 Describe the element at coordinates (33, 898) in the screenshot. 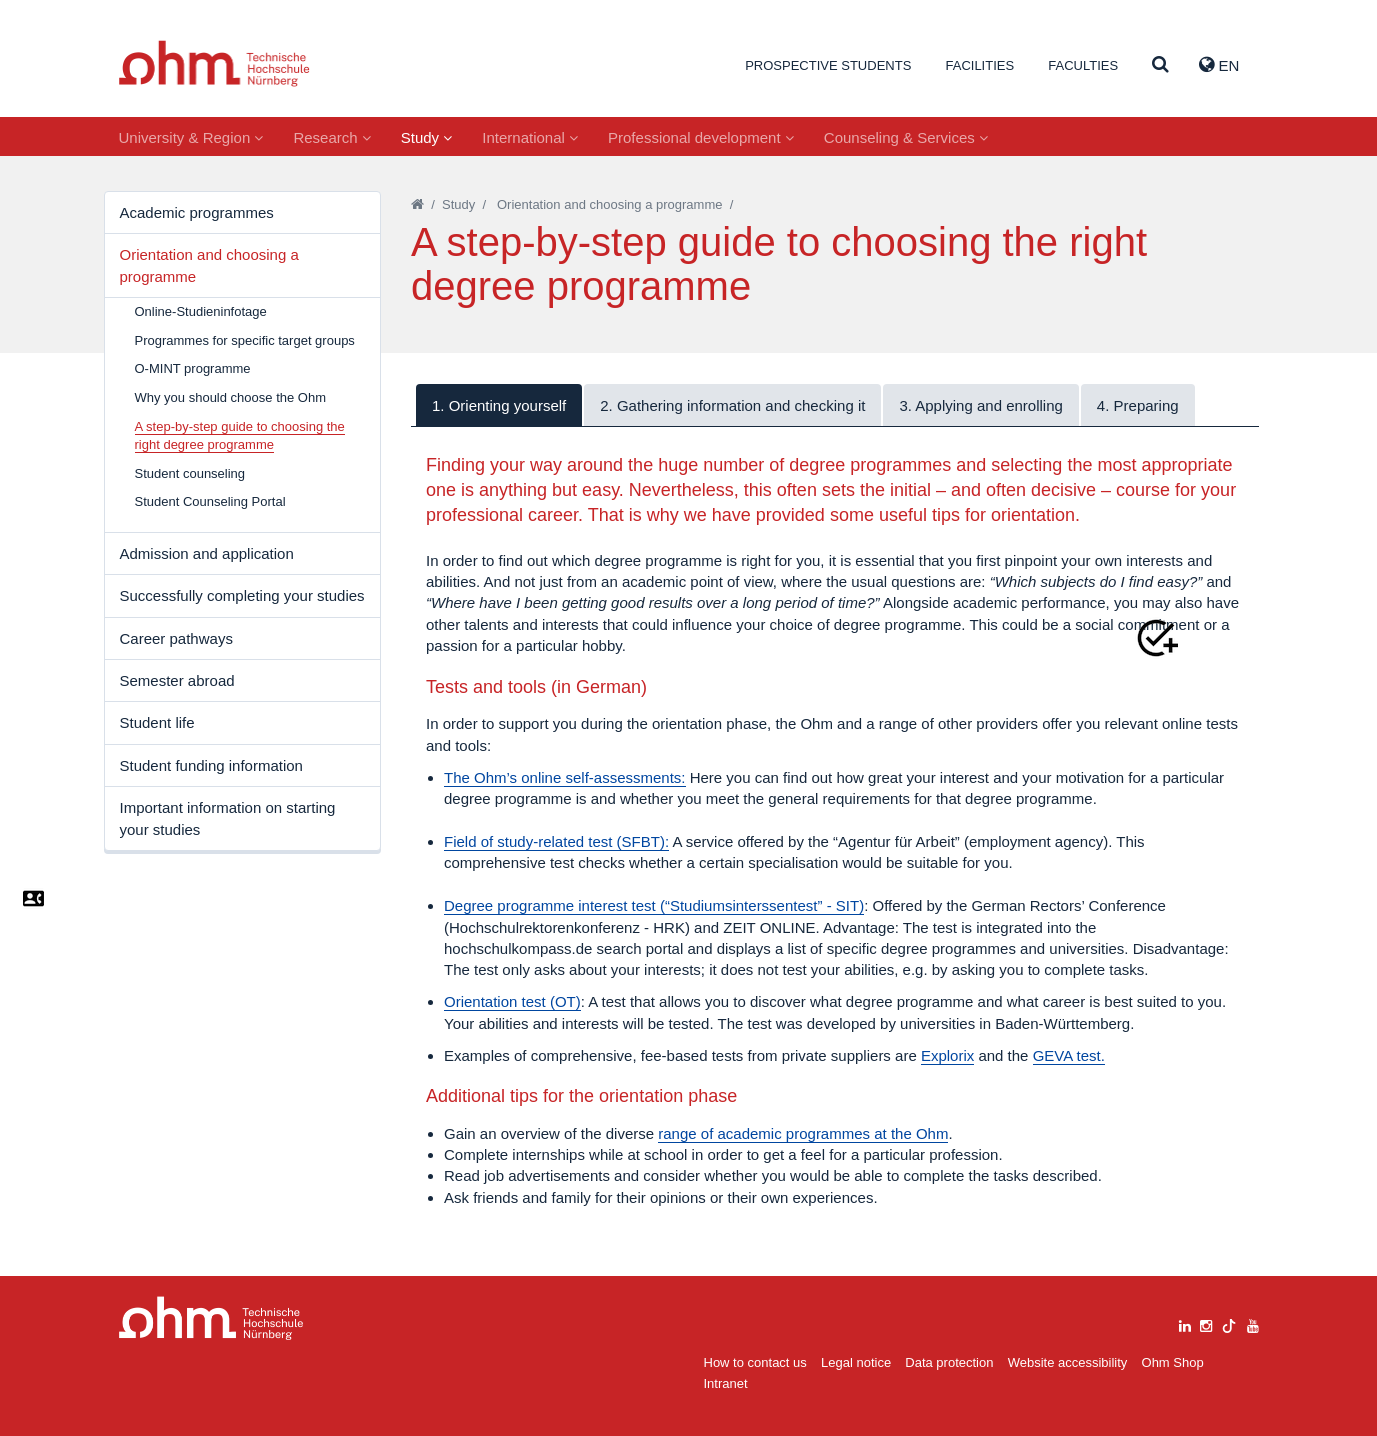

I see `view contact's phone number` at that location.